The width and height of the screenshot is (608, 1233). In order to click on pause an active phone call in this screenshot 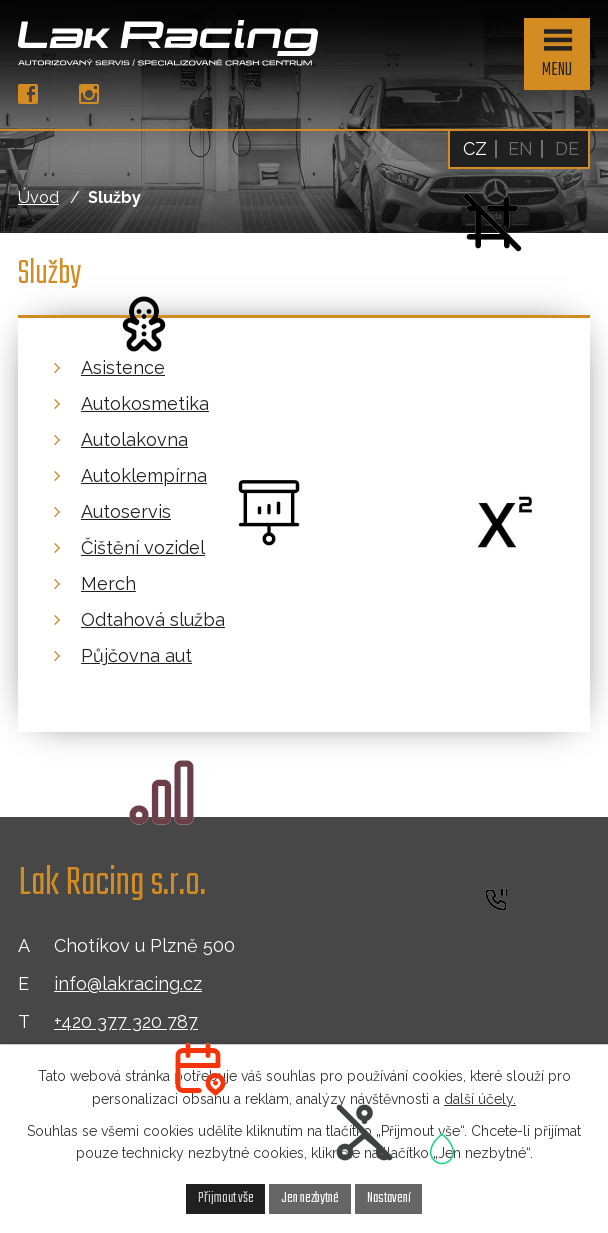, I will do `click(496, 899)`.